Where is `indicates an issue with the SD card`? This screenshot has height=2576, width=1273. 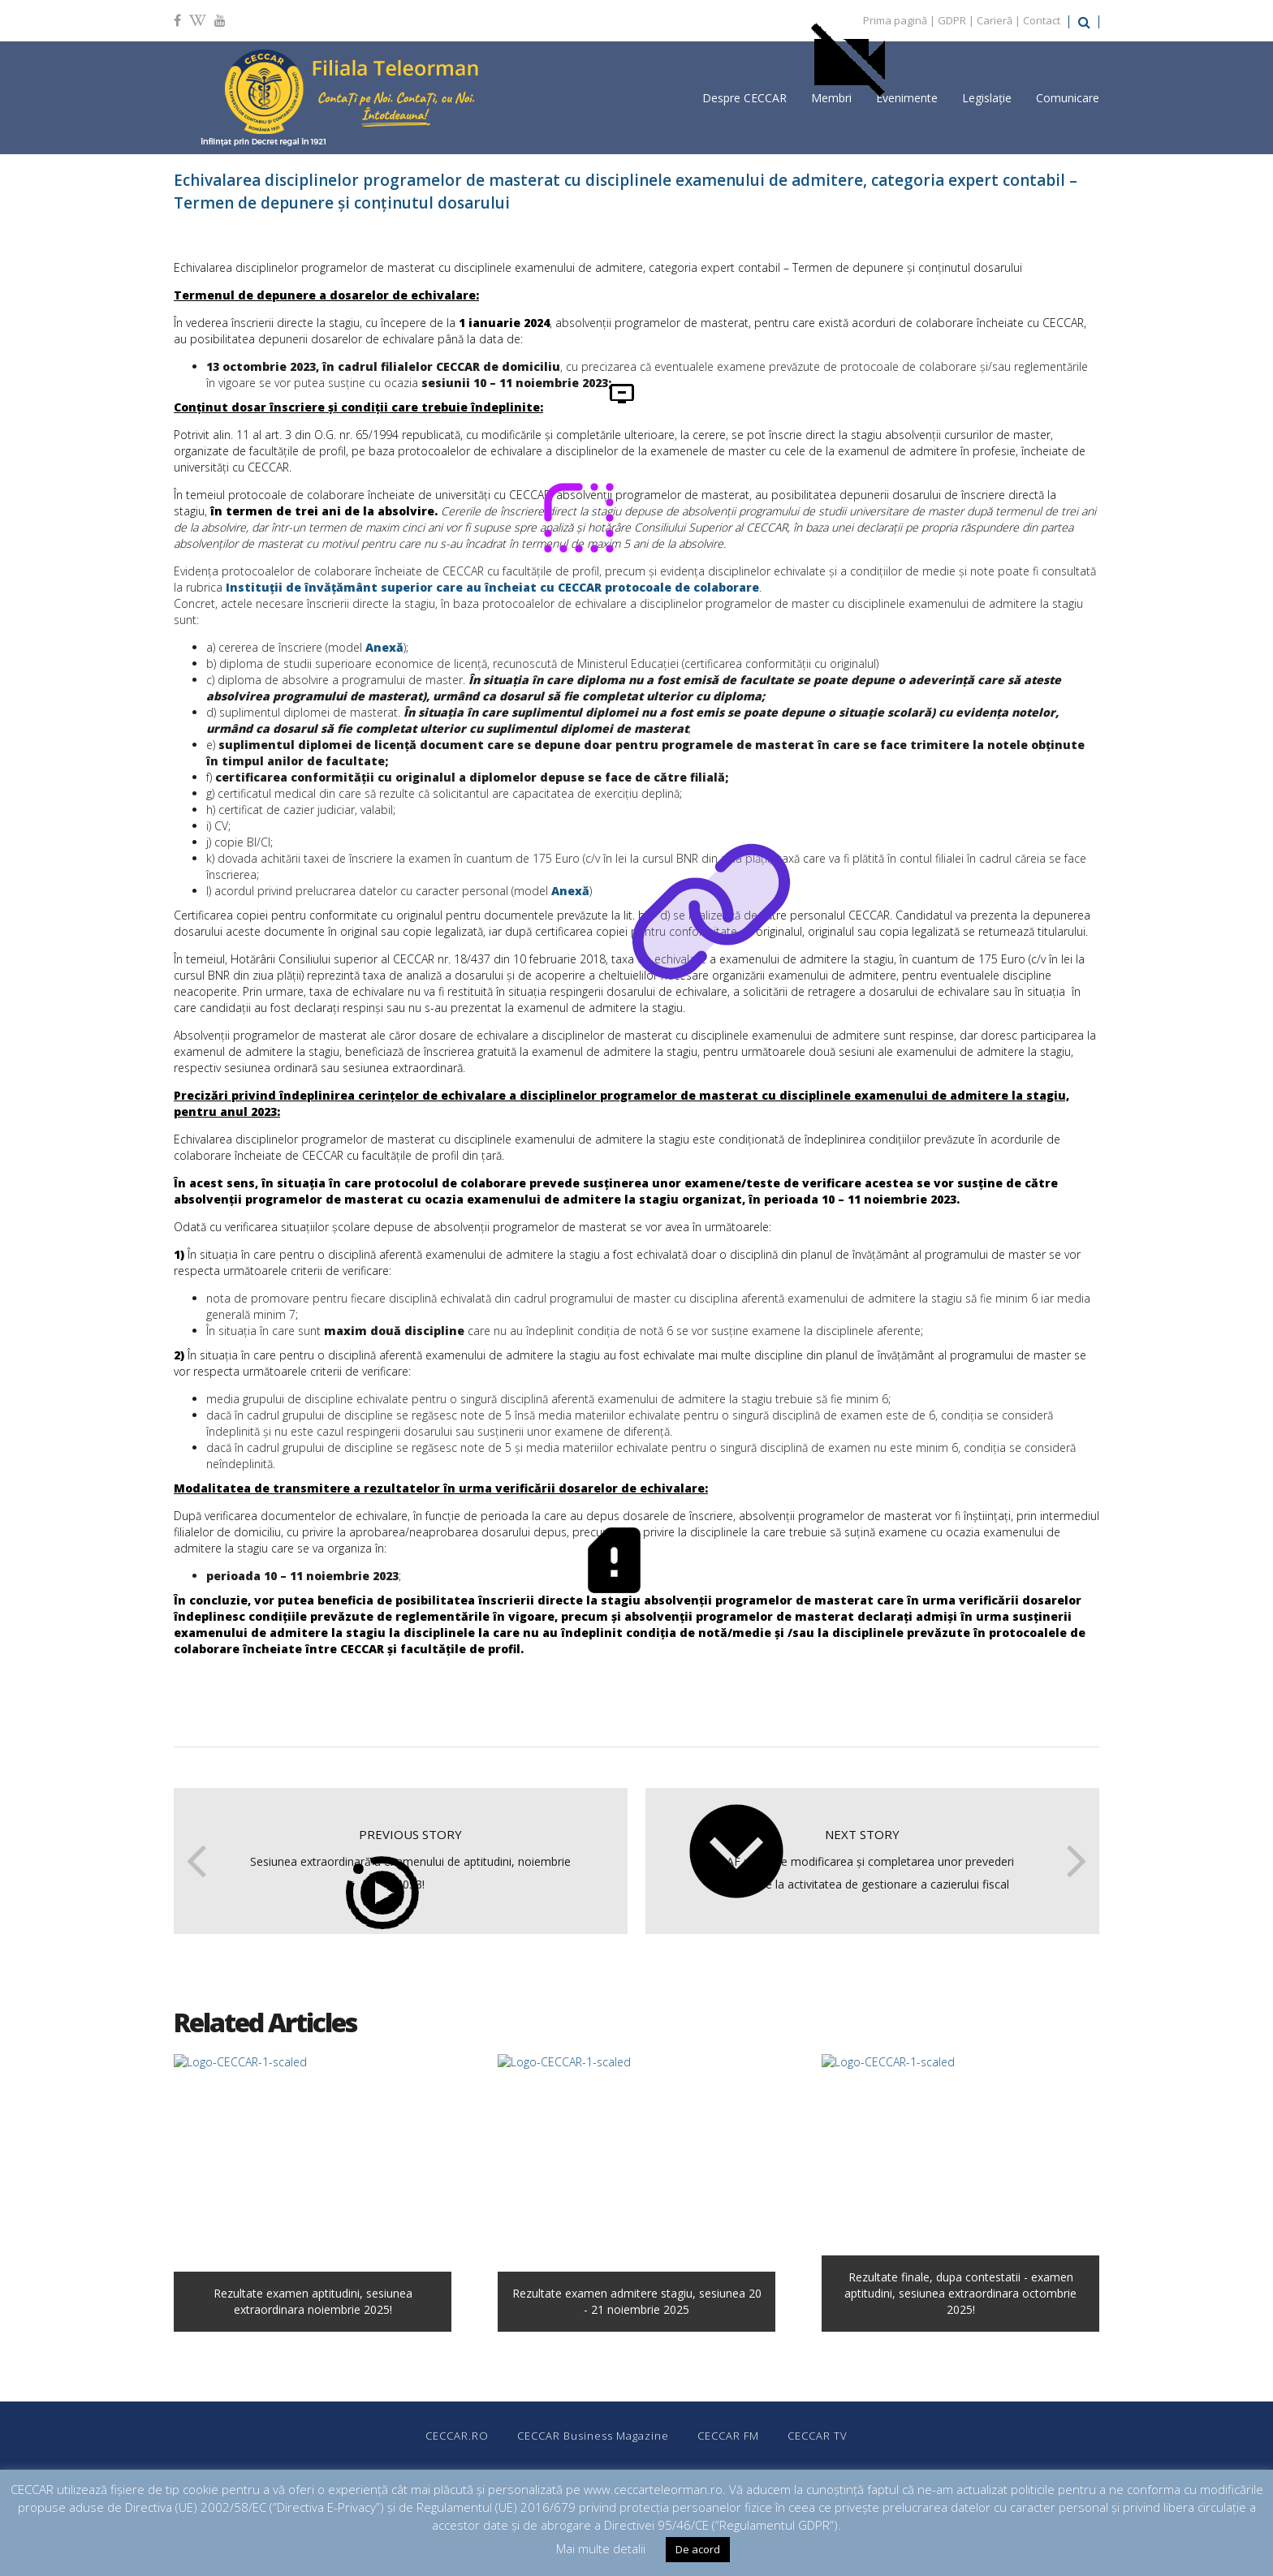 indicates an issue with the SD card is located at coordinates (614, 1560).